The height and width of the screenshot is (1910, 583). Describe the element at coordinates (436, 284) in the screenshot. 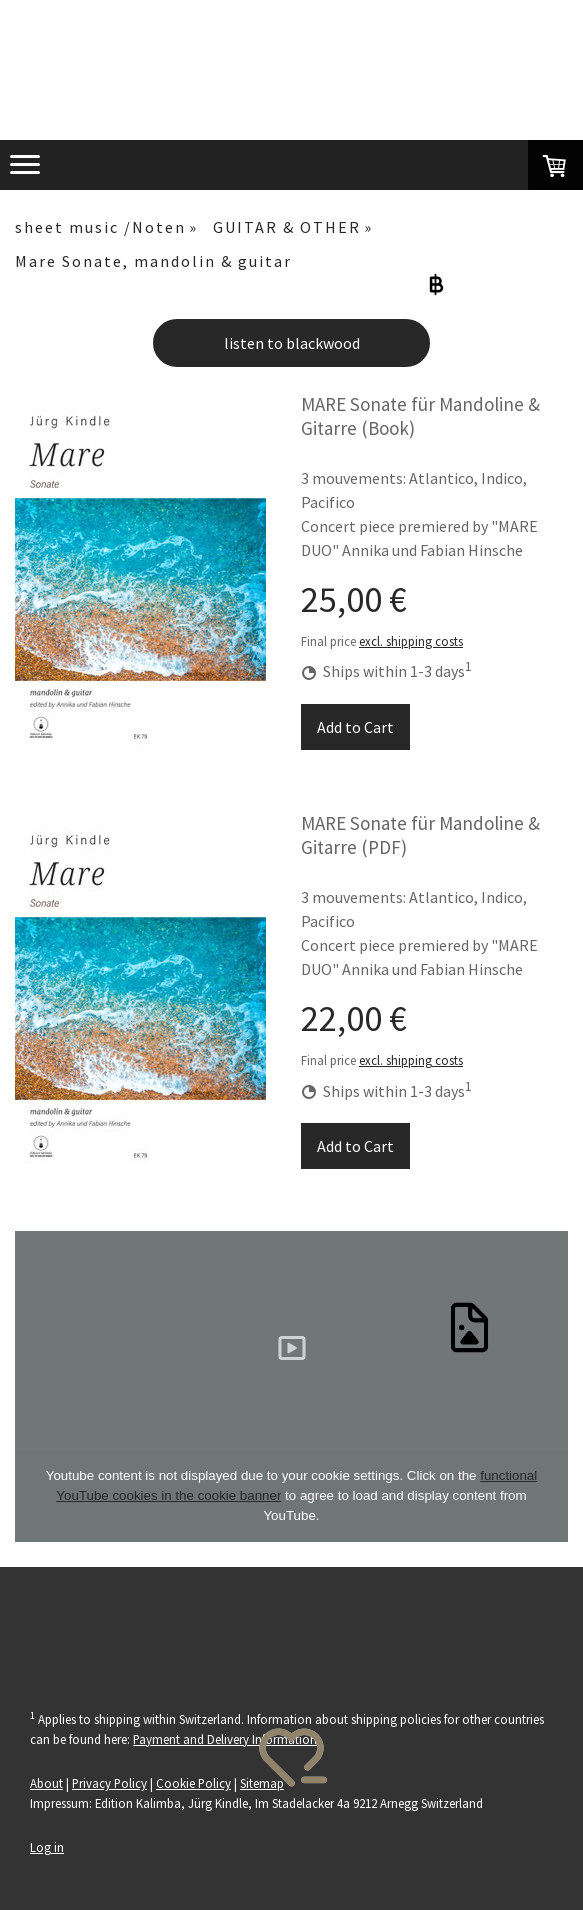

I see `indicates thai baht currency` at that location.